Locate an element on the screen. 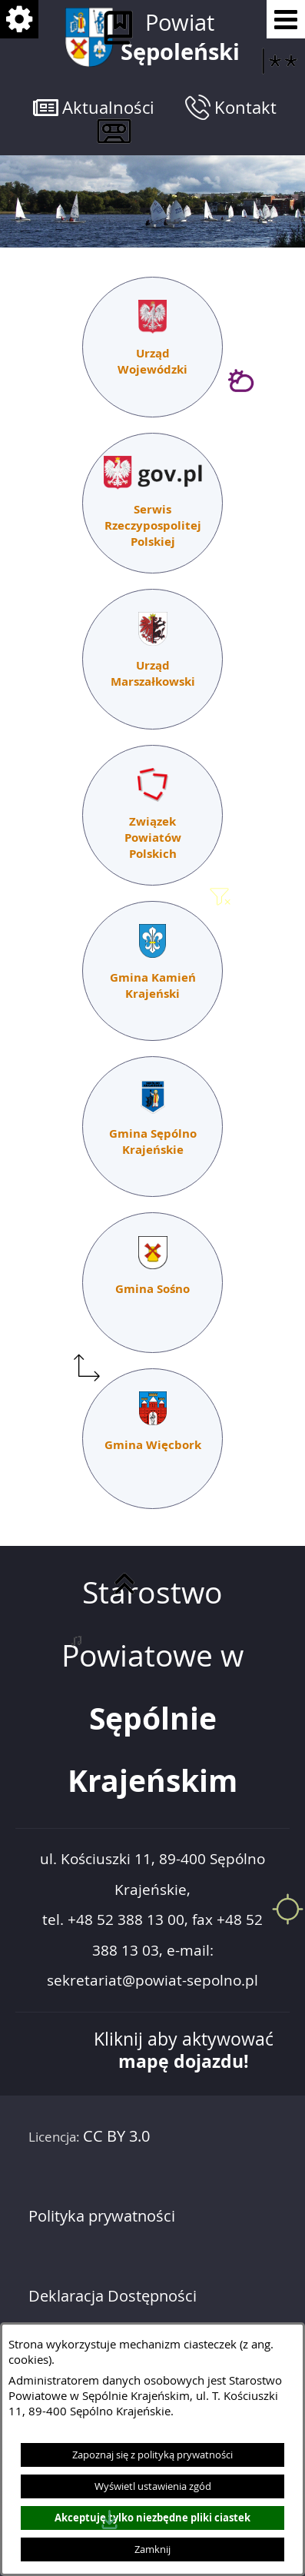 The height and width of the screenshot is (2576, 305). access audio recordings or voice memos is located at coordinates (114, 131).